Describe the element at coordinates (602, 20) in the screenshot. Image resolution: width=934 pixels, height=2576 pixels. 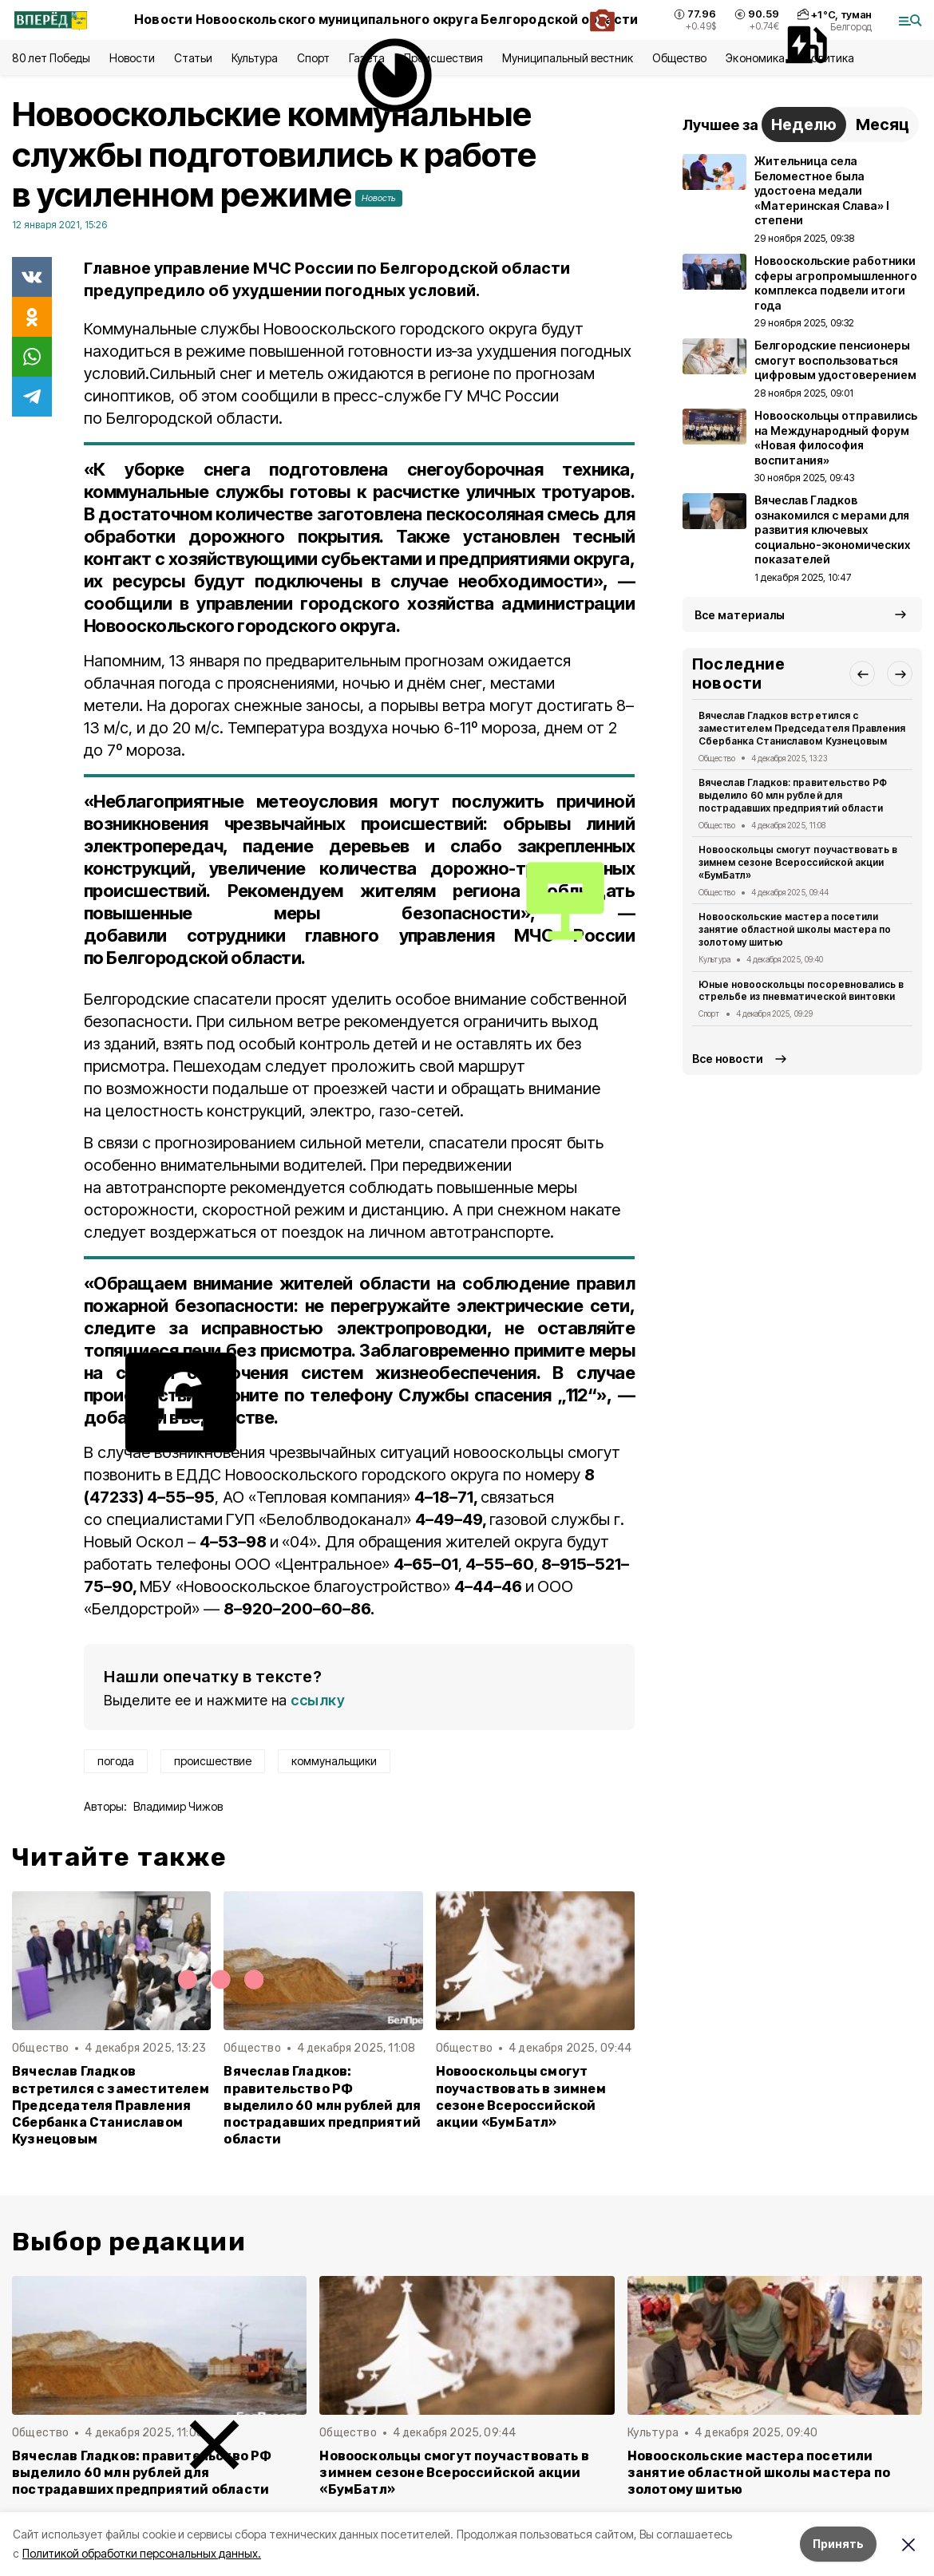
I see `switch between front and rear camera` at that location.